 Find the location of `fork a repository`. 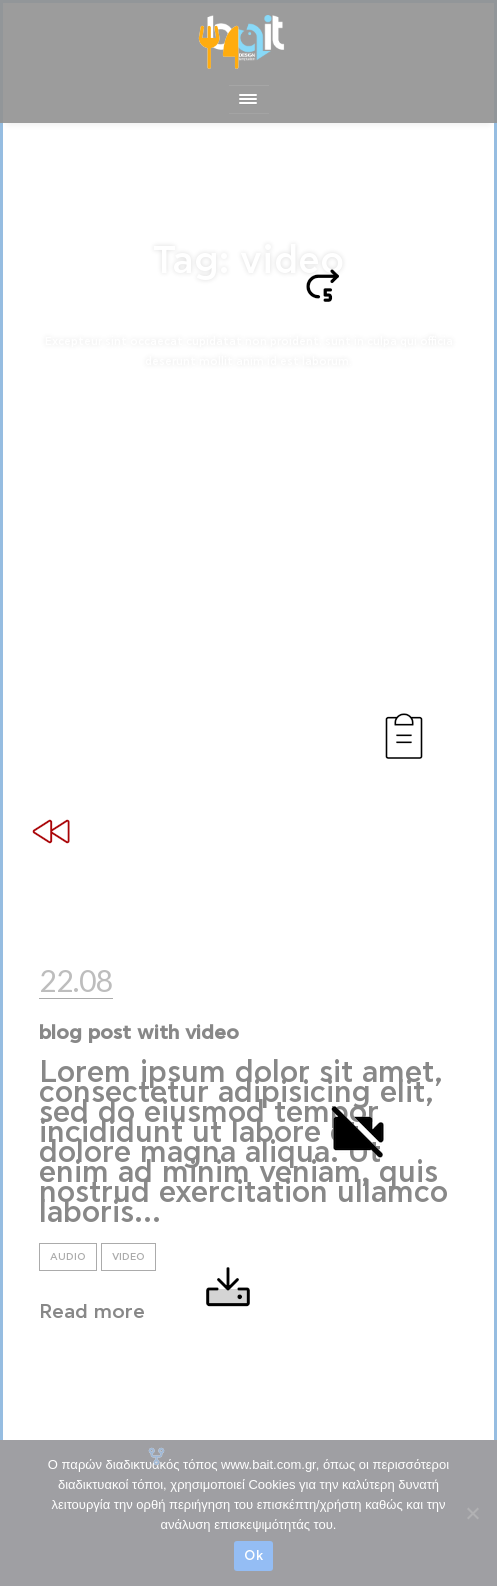

fork a repository is located at coordinates (156, 1456).